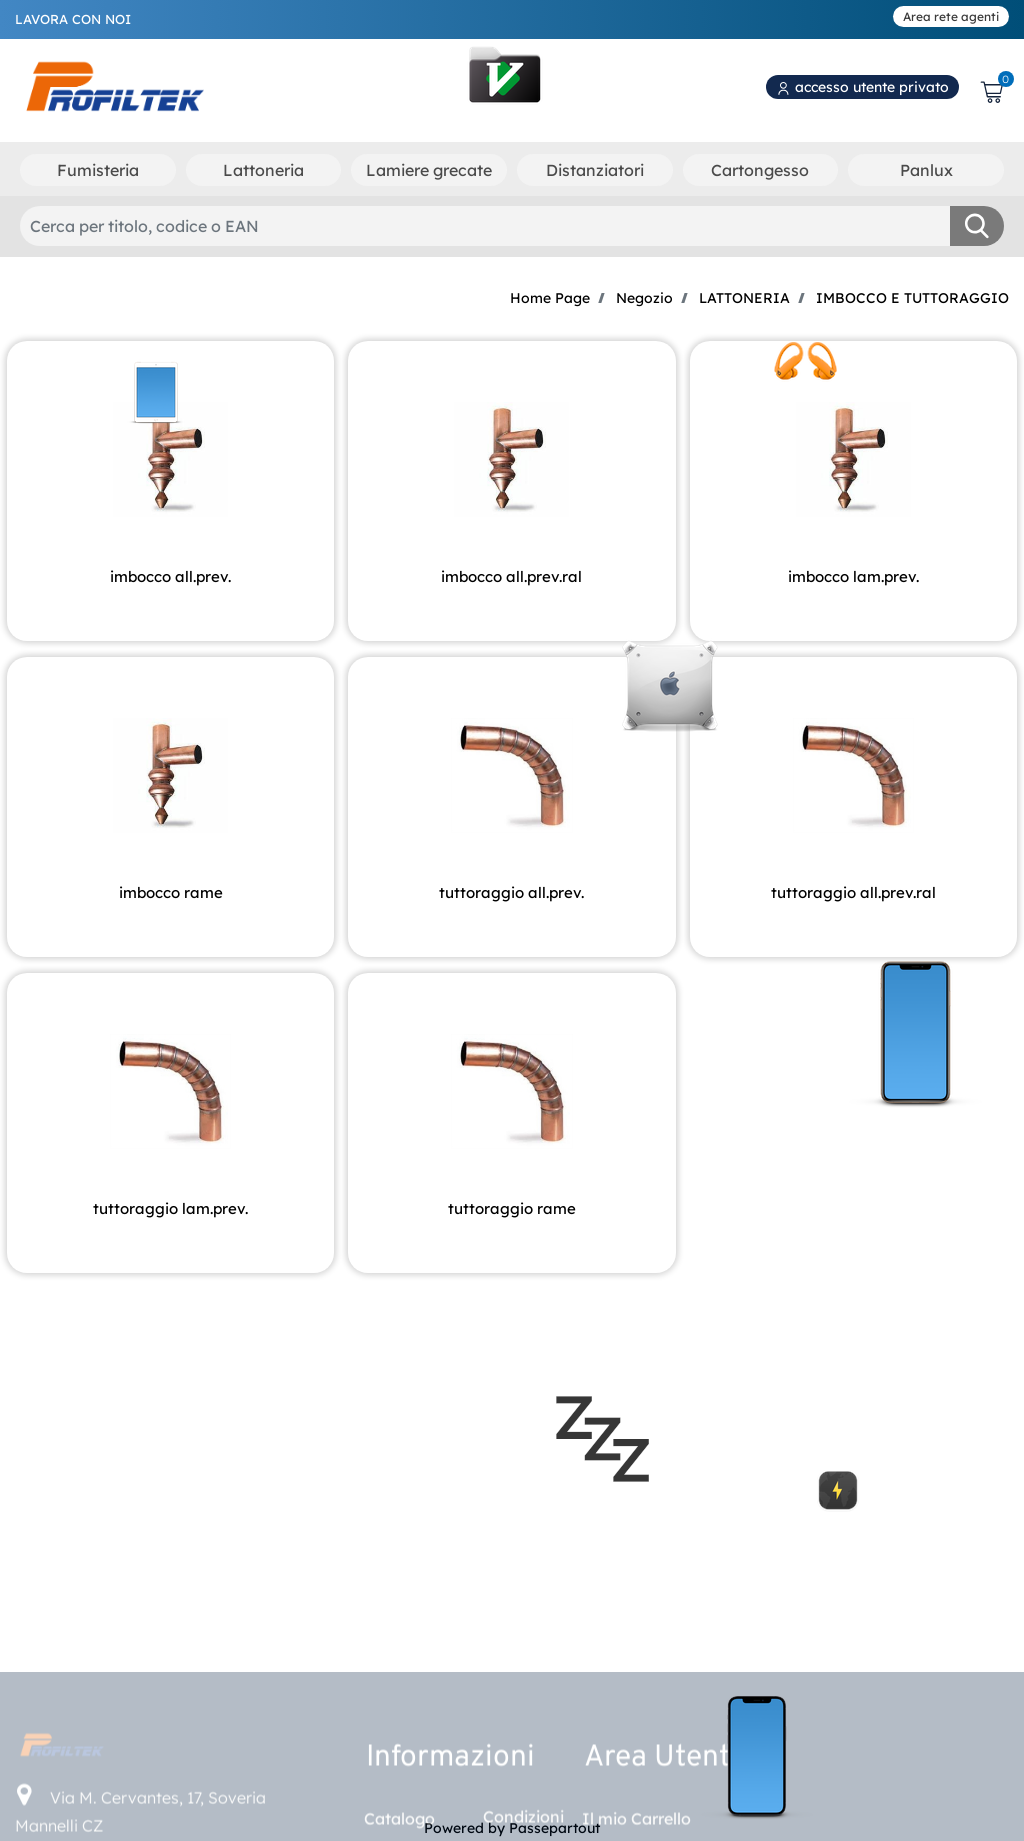 The height and width of the screenshot is (1841, 1024). Describe the element at coordinates (670, 684) in the screenshot. I see `represents a connected power mac g4 computer on the network` at that location.